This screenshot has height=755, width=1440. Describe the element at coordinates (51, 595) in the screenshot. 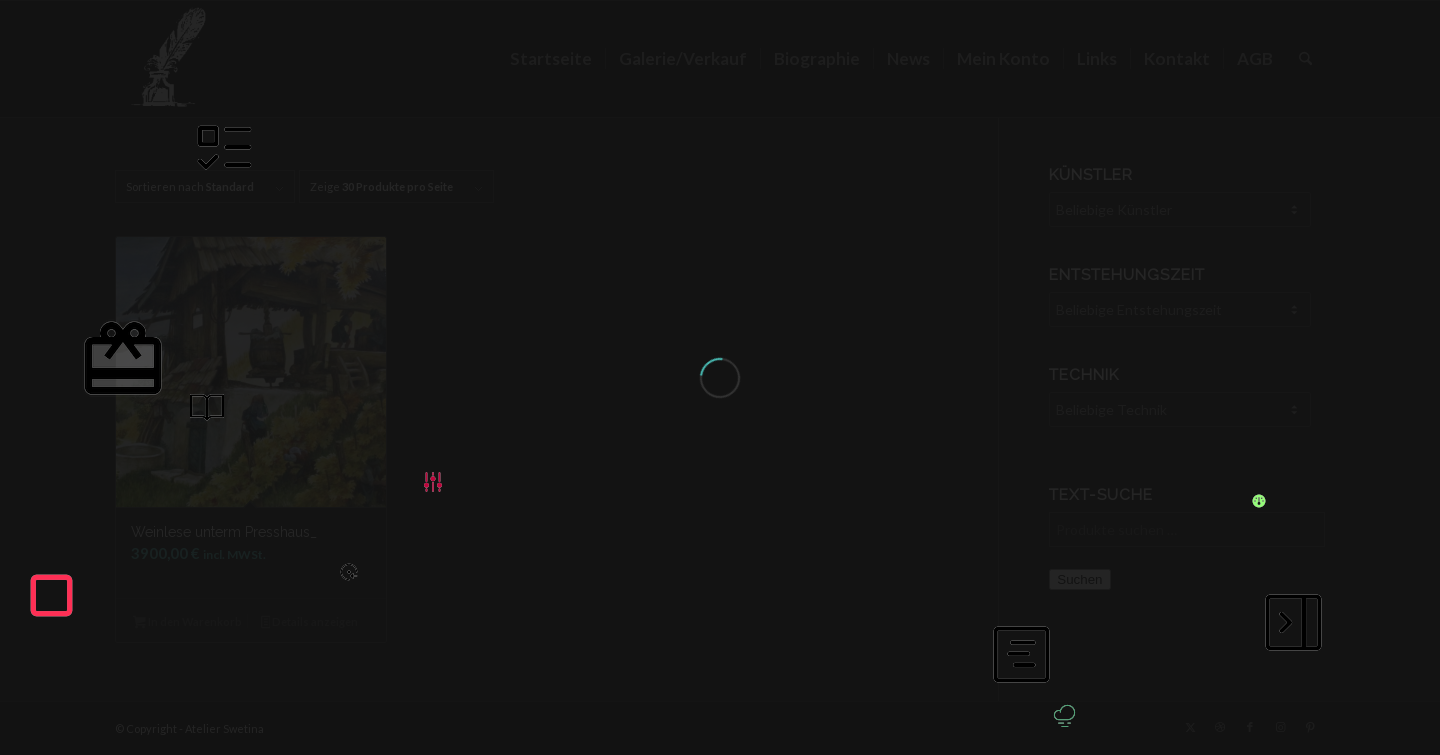

I see `stop media playback` at that location.